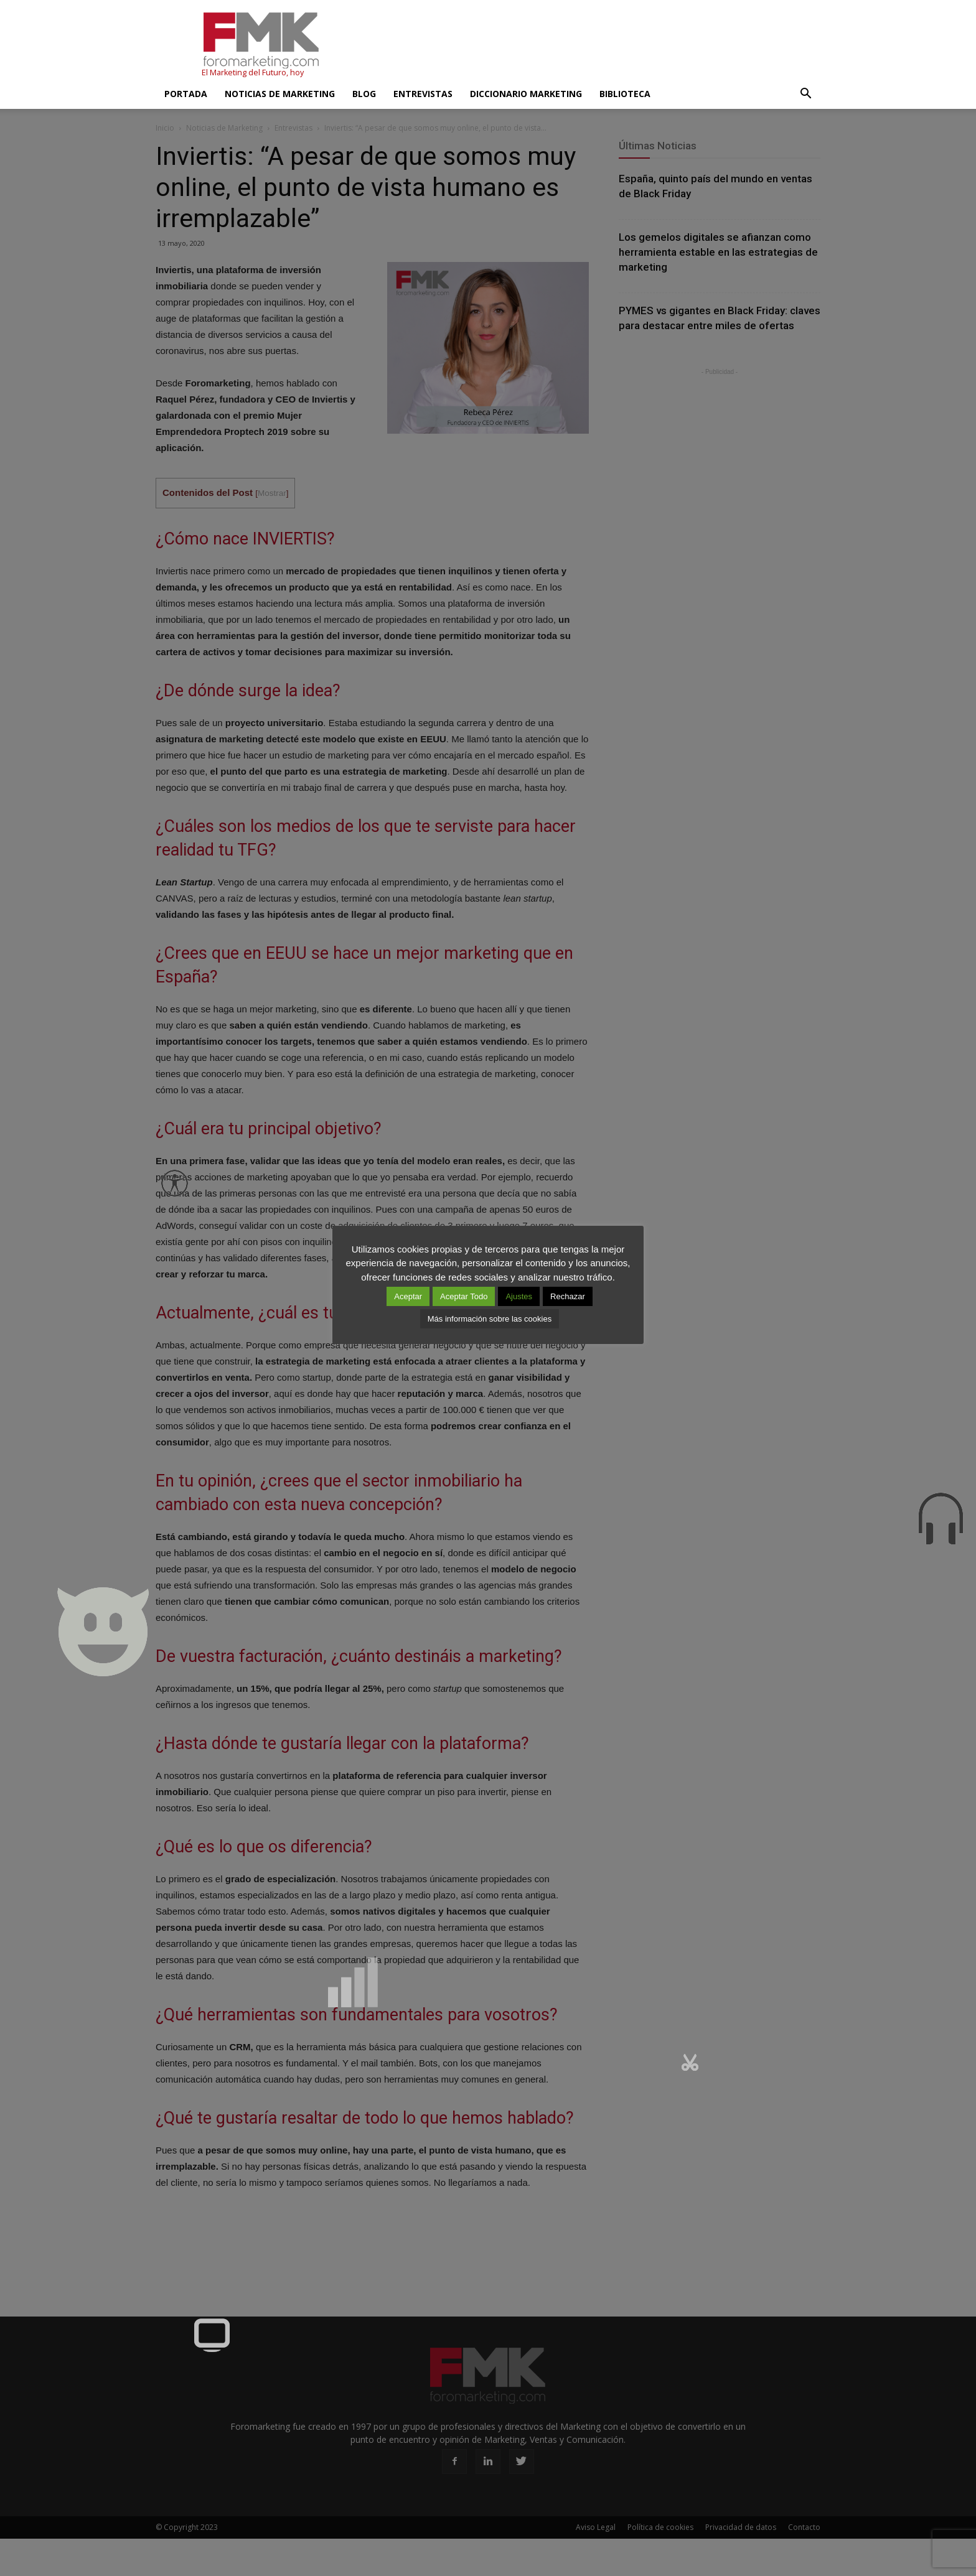  I want to click on insert a mischievous or playful emoji, so click(103, 1631).